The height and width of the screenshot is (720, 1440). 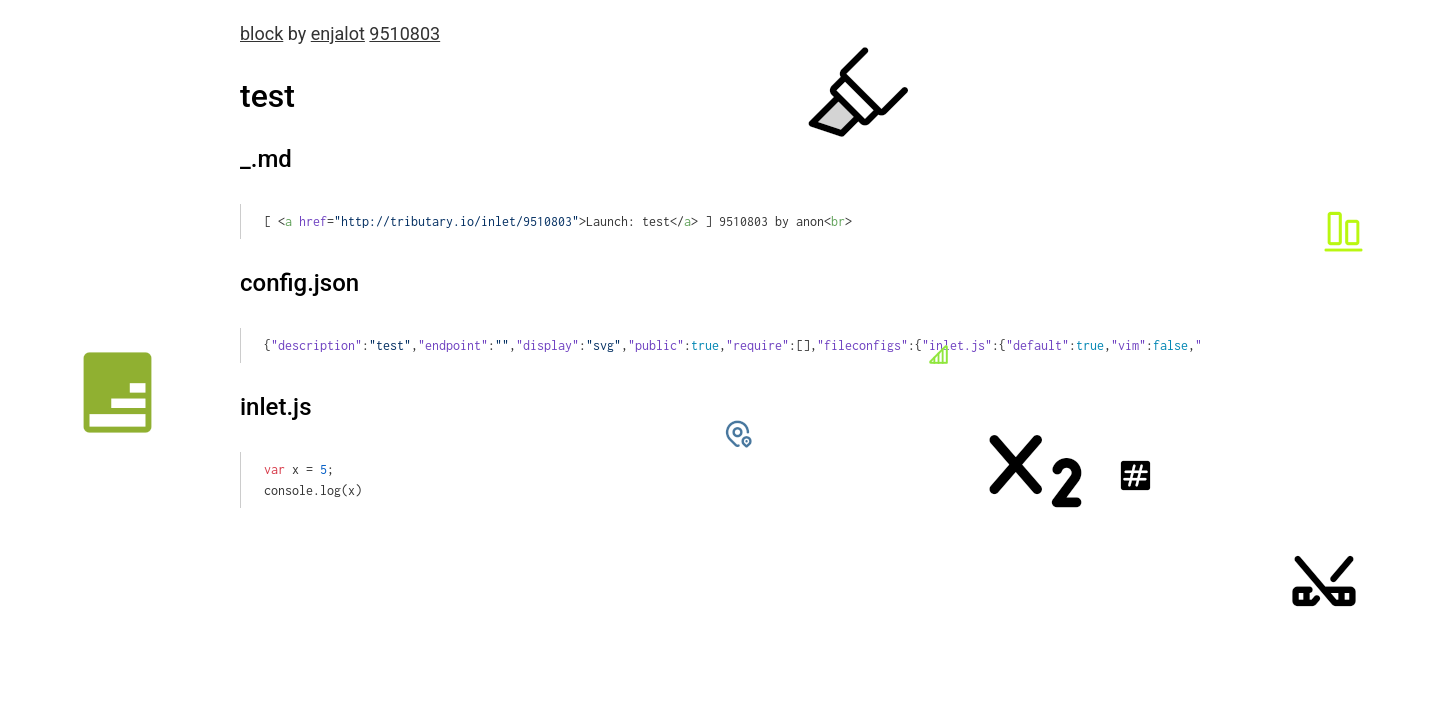 What do you see at coordinates (1324, 581) in the screenshot?
I see `view hockey scores or stats` at bounding box center [1324, 581].